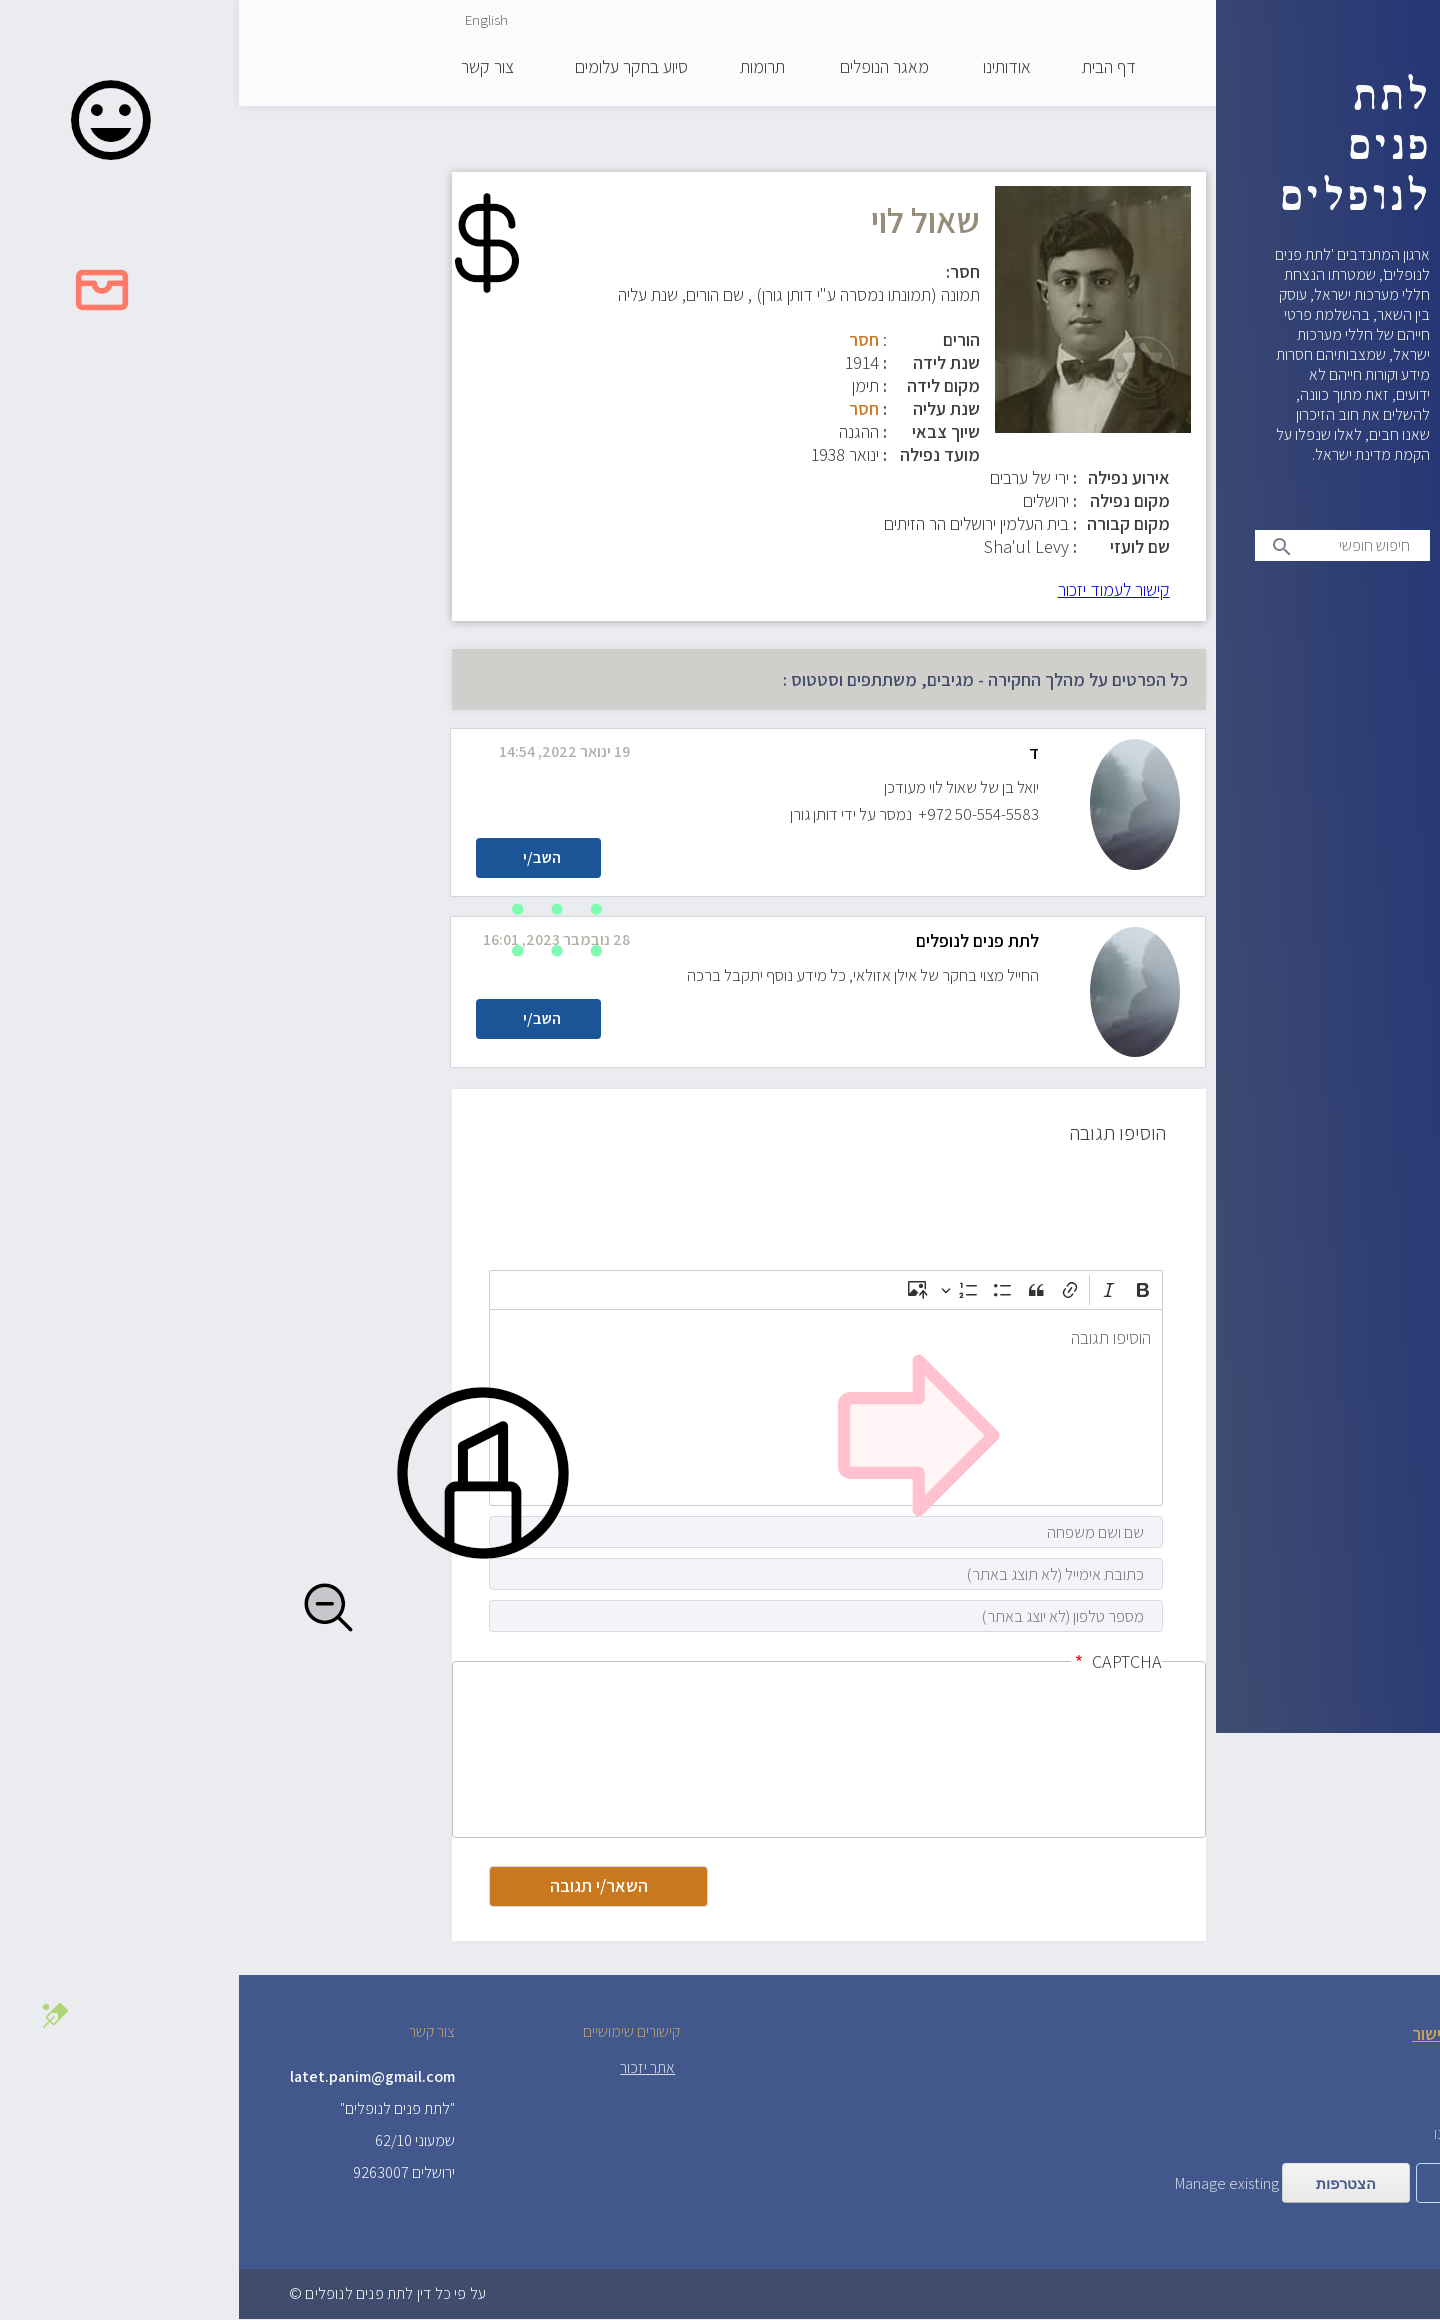  I want to click on access cricket sports scores or content, so click(54, 2015).